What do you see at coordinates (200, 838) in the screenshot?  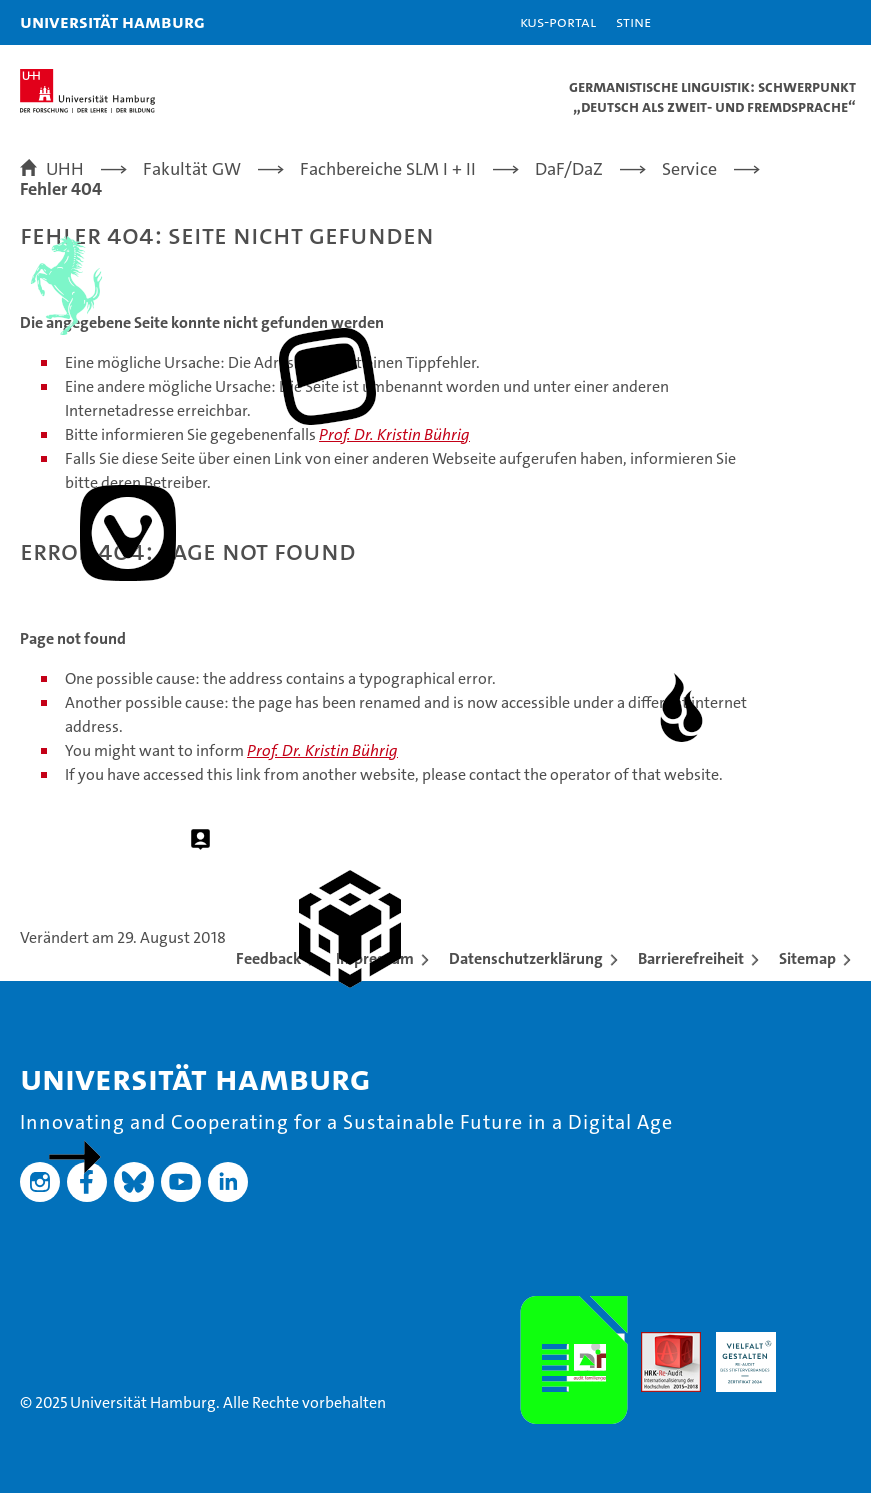 I see `view pinned contact or account` at bounding box center [200, 838].